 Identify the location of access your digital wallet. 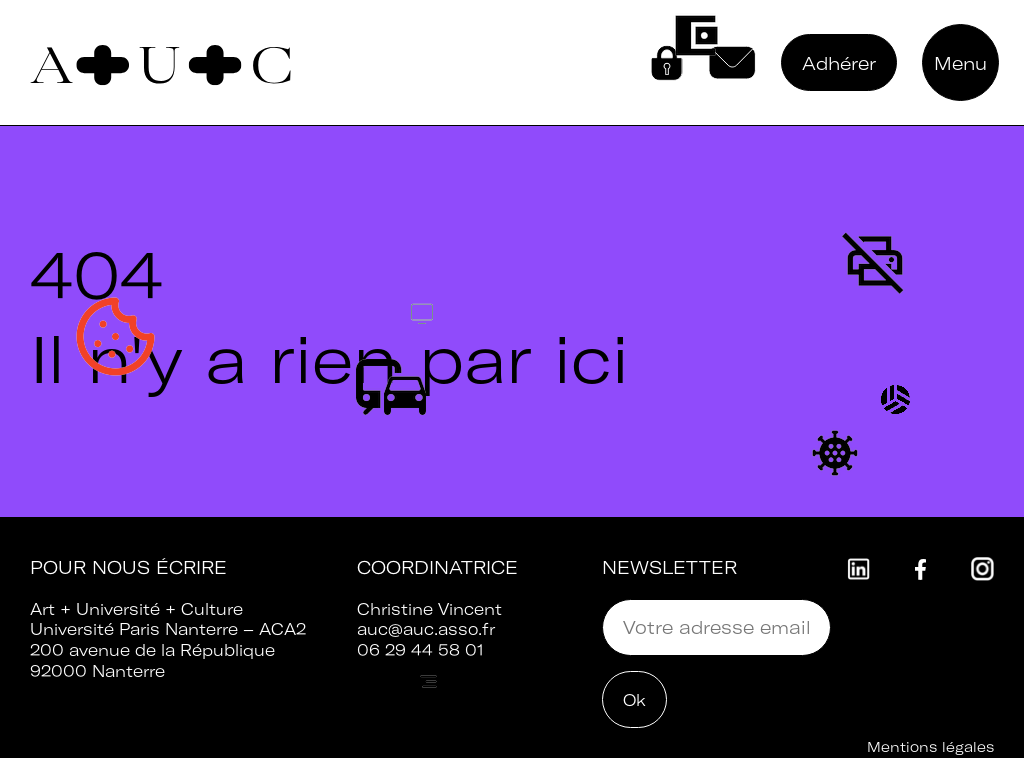
(695, 35).